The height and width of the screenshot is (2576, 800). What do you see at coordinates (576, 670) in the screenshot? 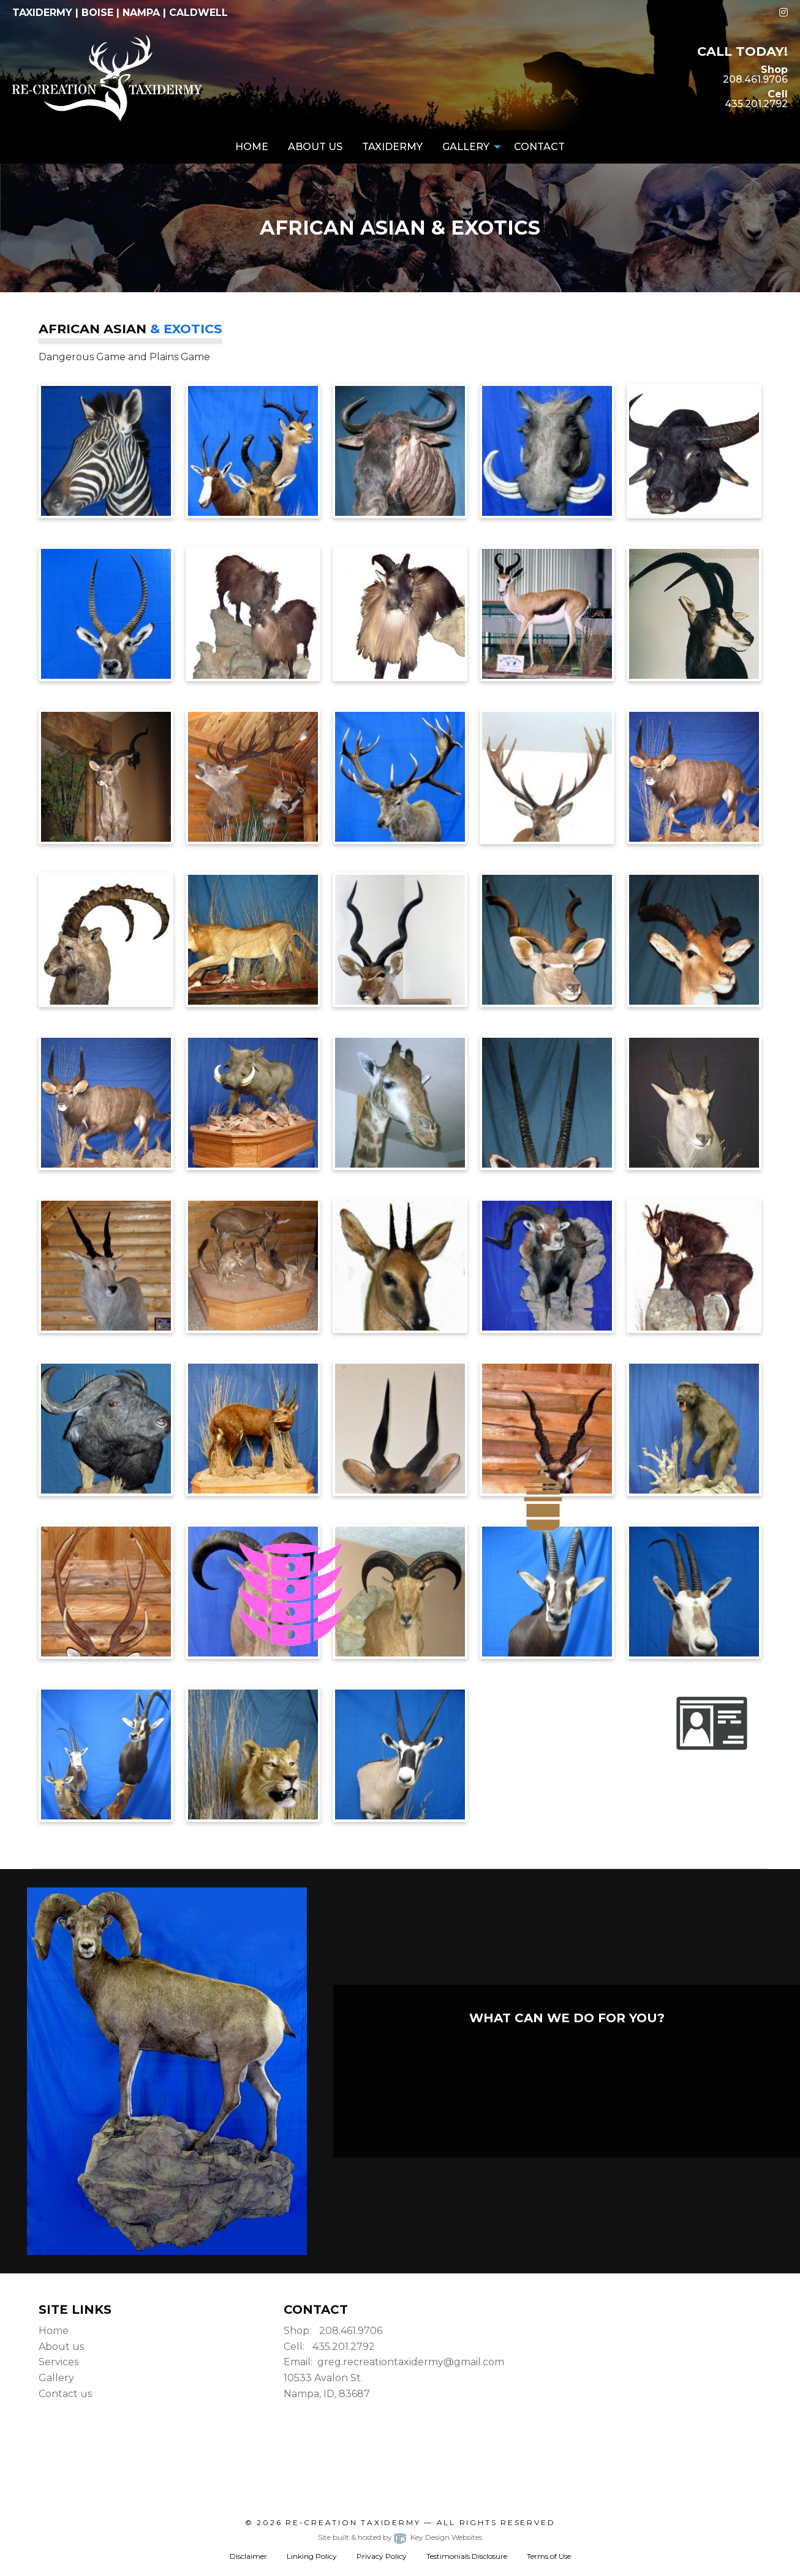
I see `indicates police or emergency services in a game` at bounding box center [576, 670].